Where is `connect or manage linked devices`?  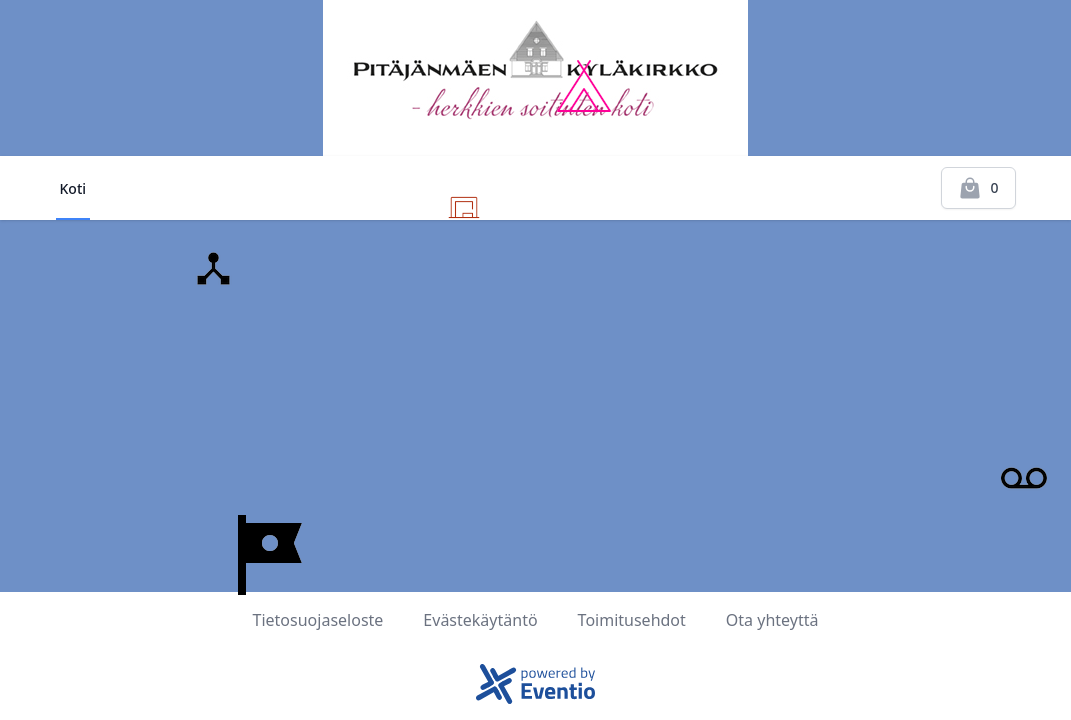 connect or manage linked devices is located at coordinates (213, 268).